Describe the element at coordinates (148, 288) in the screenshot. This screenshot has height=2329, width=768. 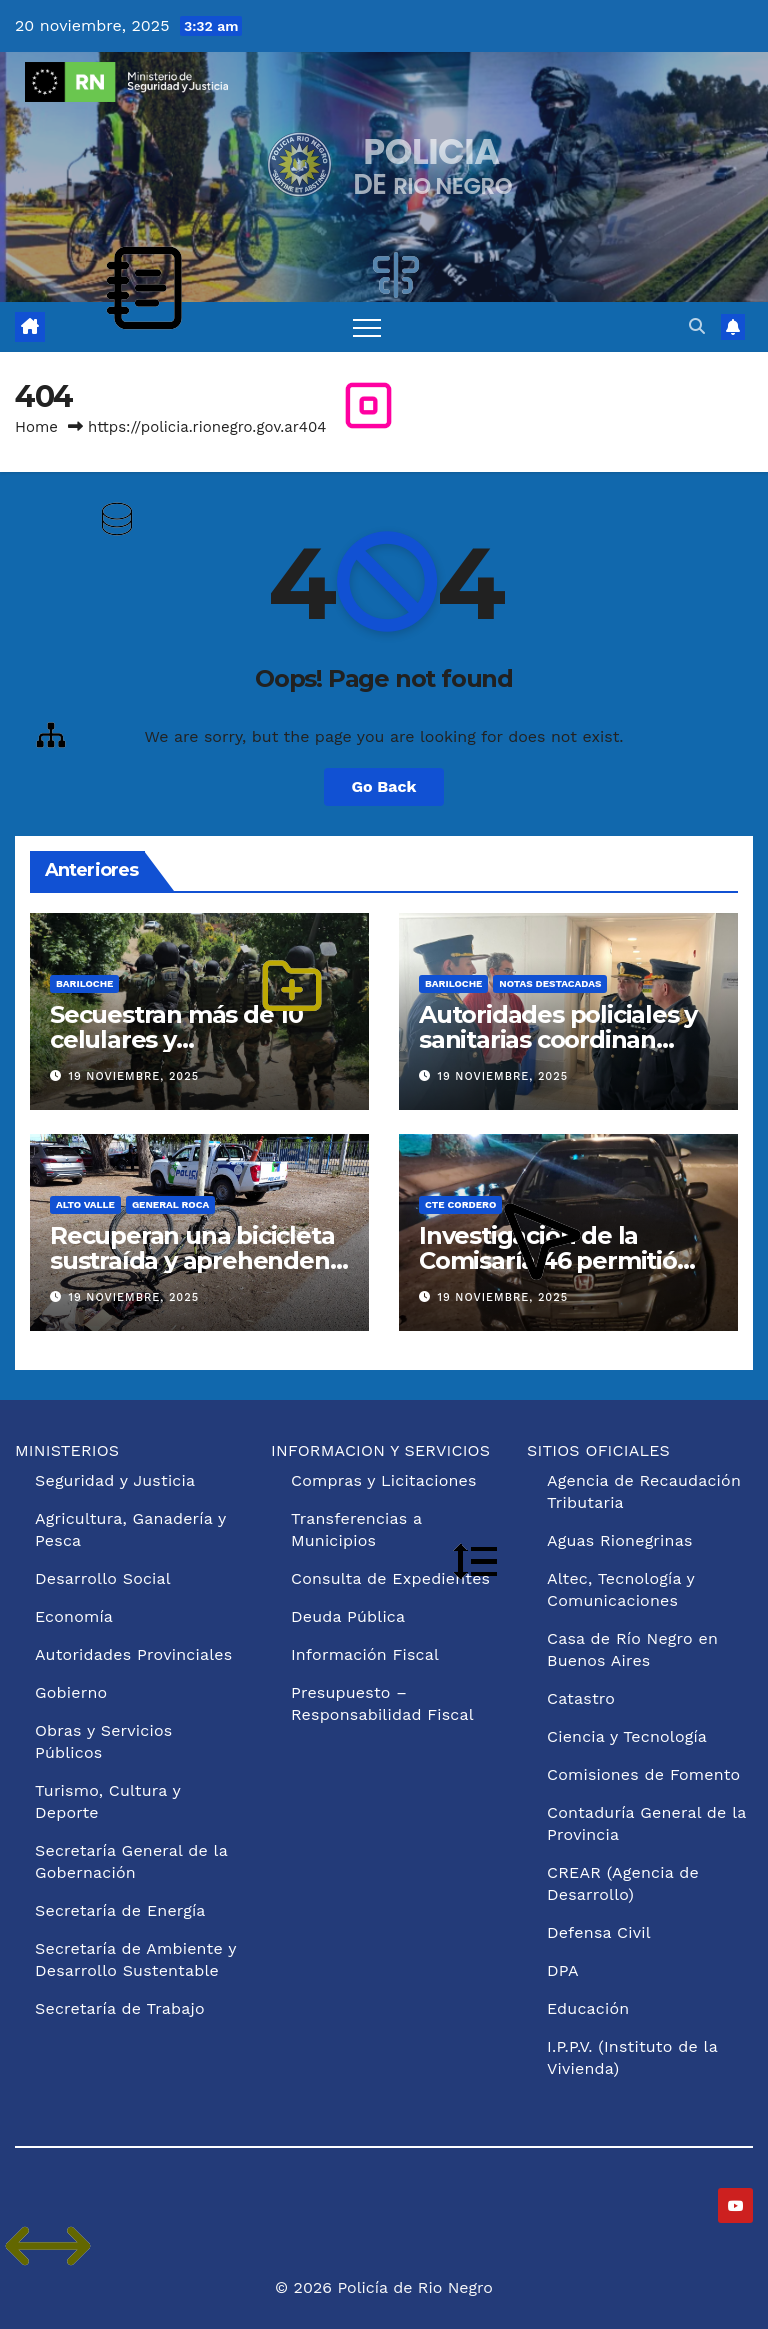
I see `open your notes or notebook` at that location.